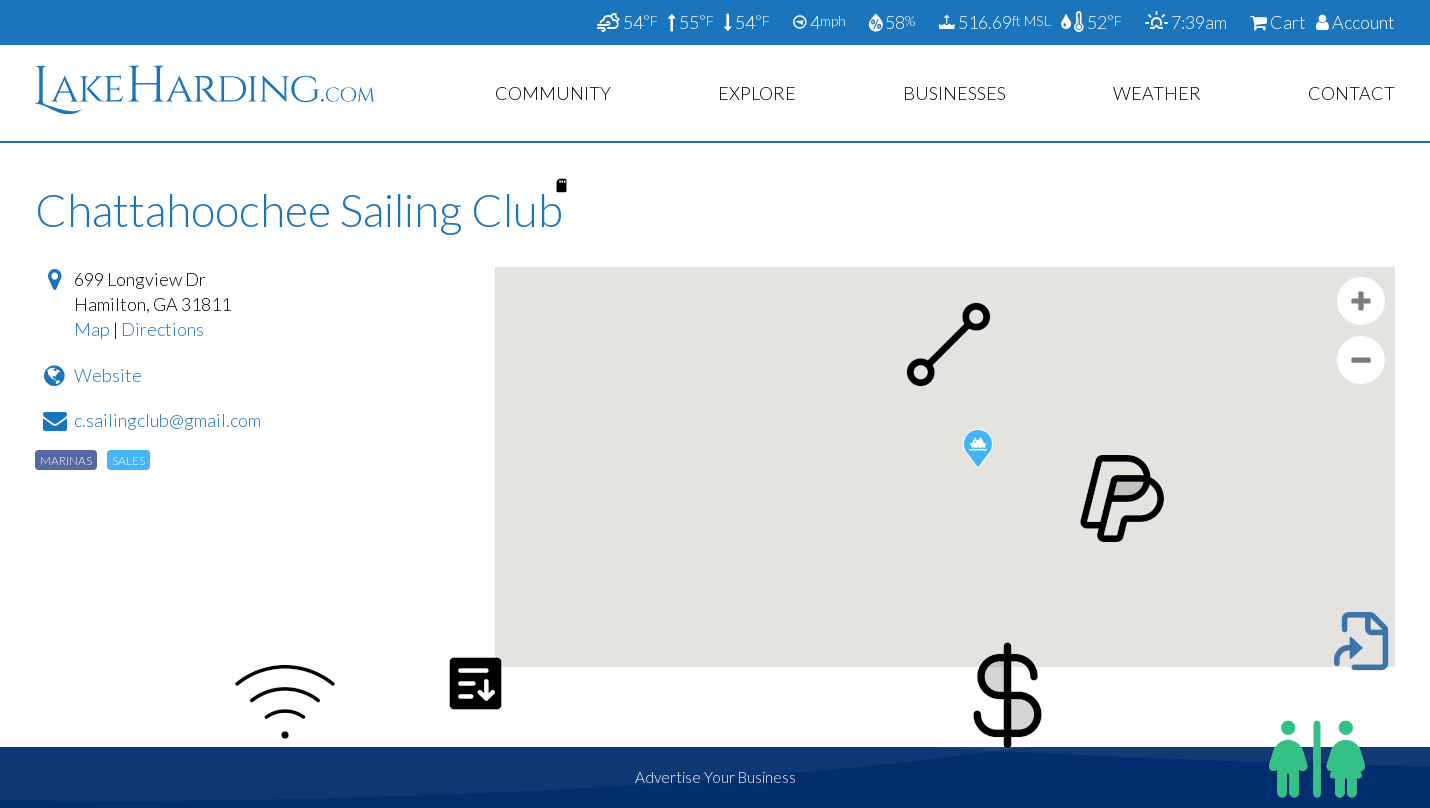  Describe the element at coordinates (561, 185) in the screenshot. I see `access external storage` at that location.